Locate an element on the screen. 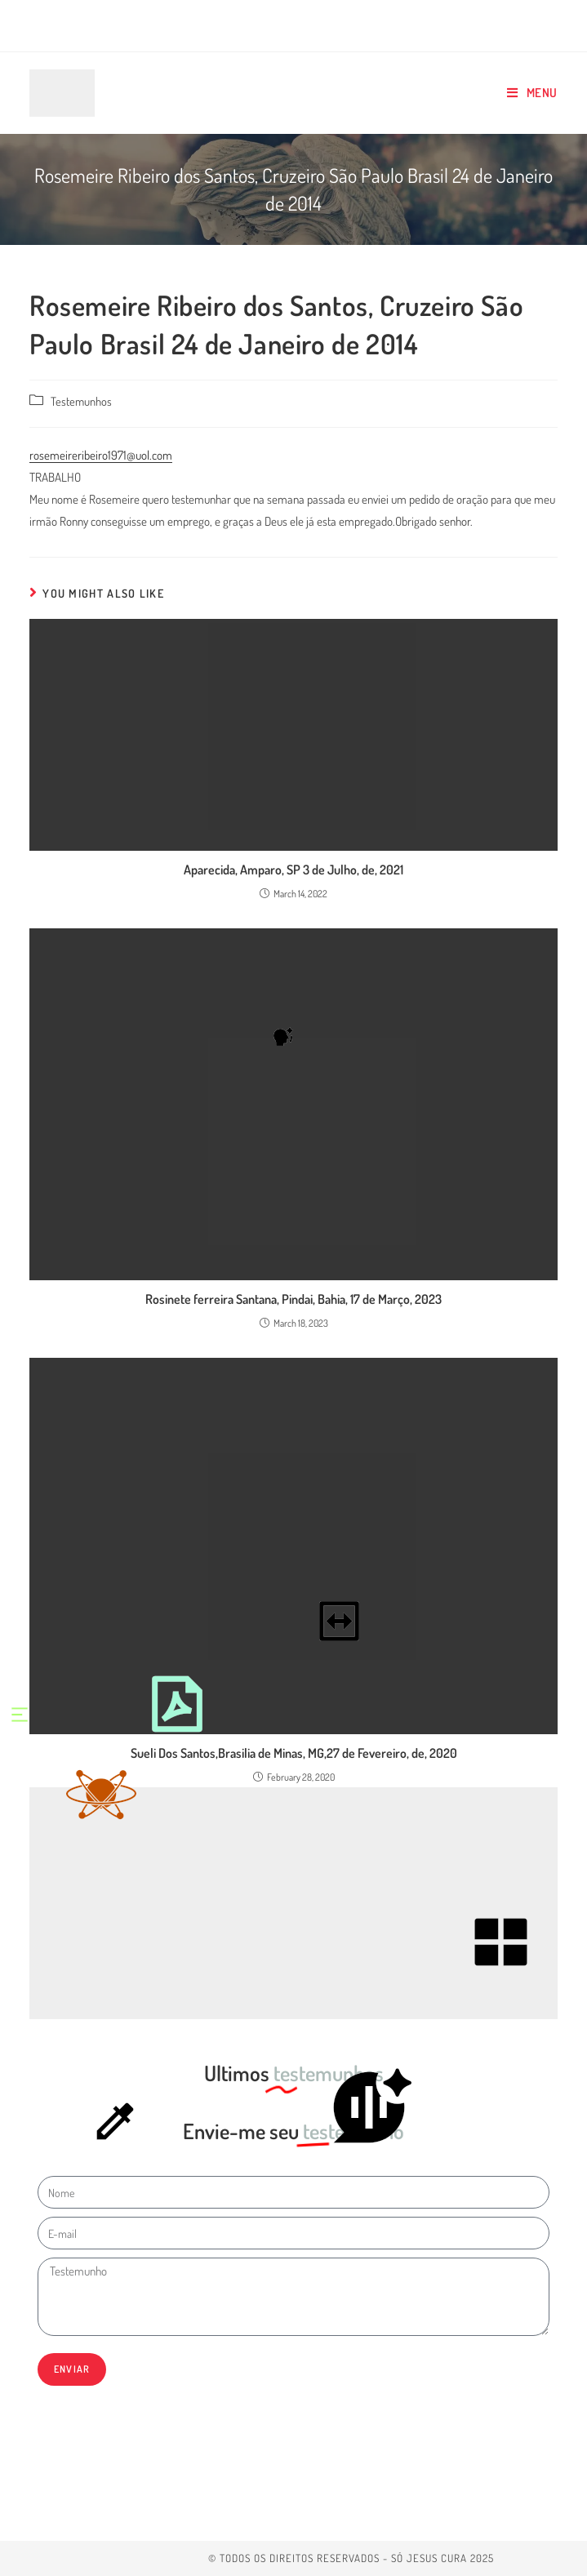  switch to grid view layout is located at coordinates (500, 1942).